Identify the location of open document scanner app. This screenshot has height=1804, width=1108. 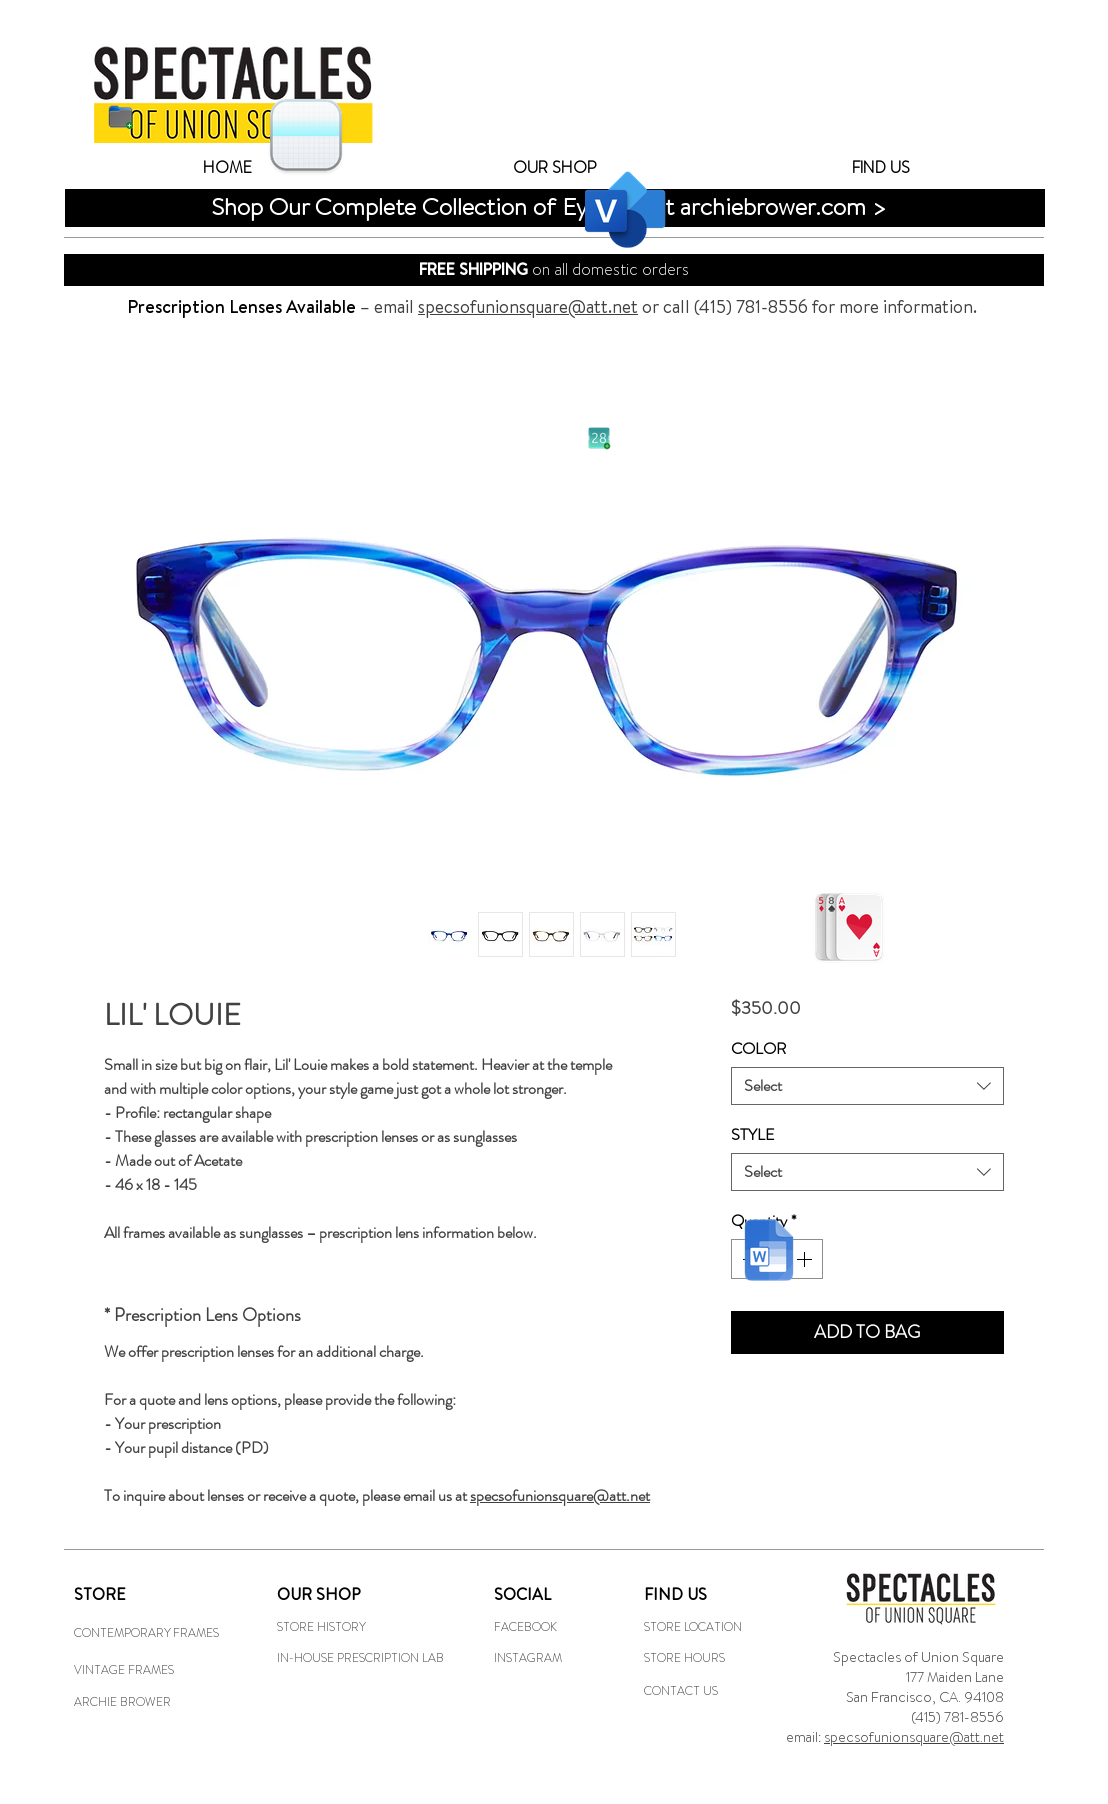
(306, 135).